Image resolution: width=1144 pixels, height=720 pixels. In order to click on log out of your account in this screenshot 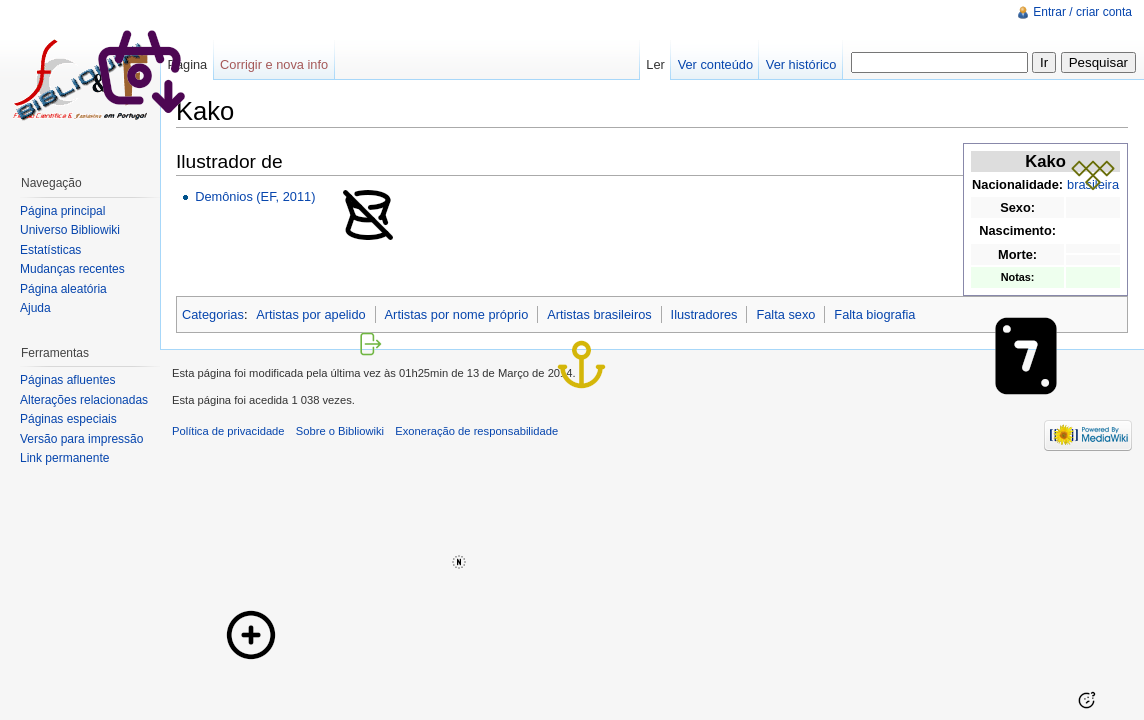, I will do `click(369, 344)`.